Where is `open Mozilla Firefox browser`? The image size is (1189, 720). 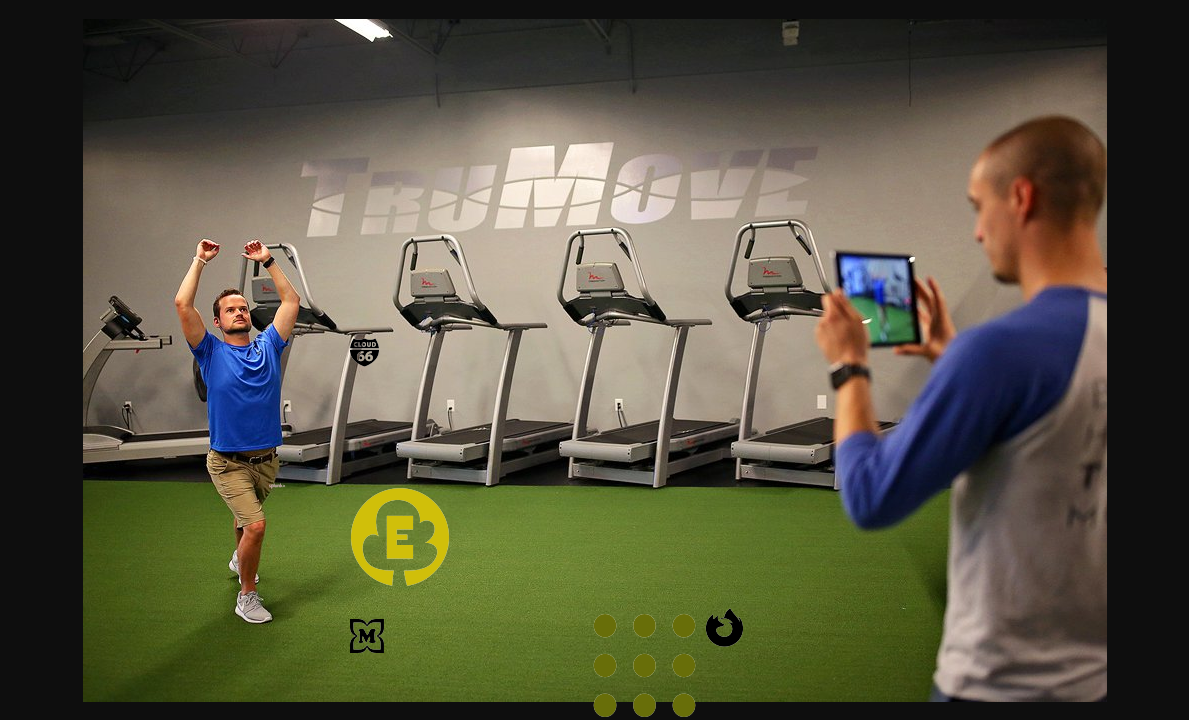
open Mozilla Firefox browser is located at coordinates (724, 627).